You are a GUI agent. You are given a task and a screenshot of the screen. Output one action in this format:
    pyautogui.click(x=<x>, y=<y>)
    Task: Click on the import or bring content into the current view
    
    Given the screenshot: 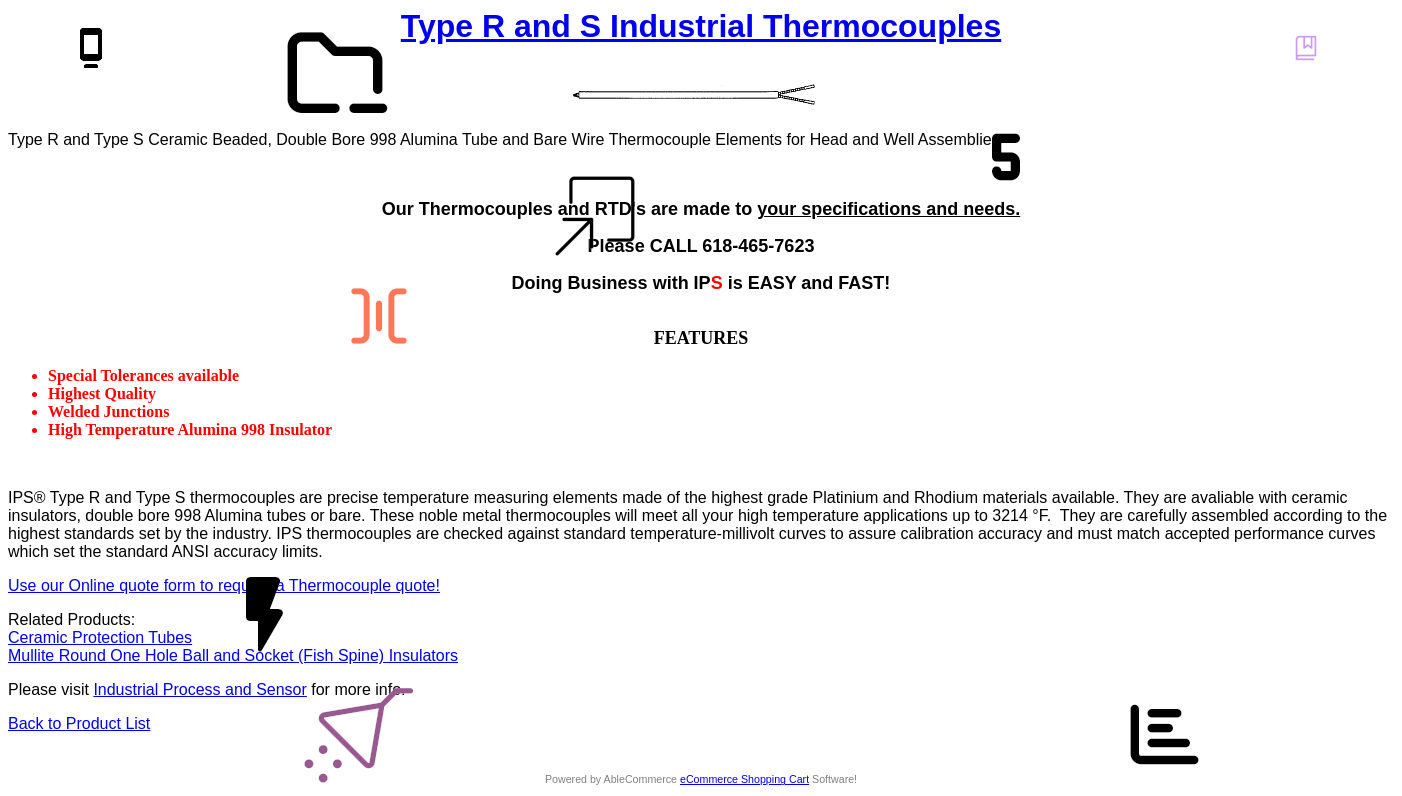 What is the action you would take?
    pyautogui.click(x=595, y=216)
    